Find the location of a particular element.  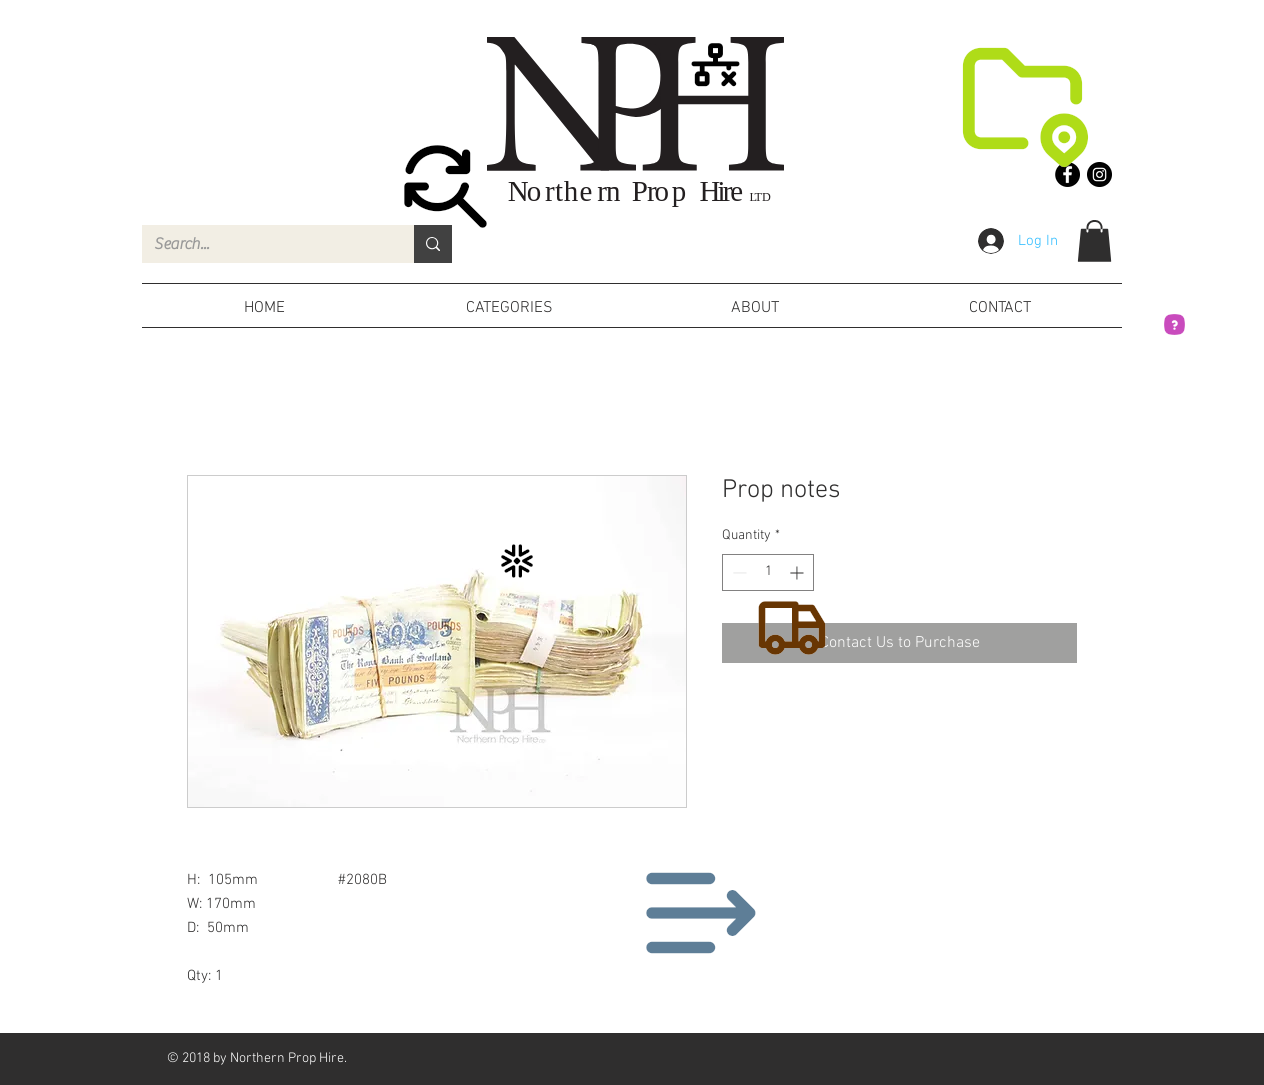

connect to Snowflake data platform is located at coordinates (517, 561).